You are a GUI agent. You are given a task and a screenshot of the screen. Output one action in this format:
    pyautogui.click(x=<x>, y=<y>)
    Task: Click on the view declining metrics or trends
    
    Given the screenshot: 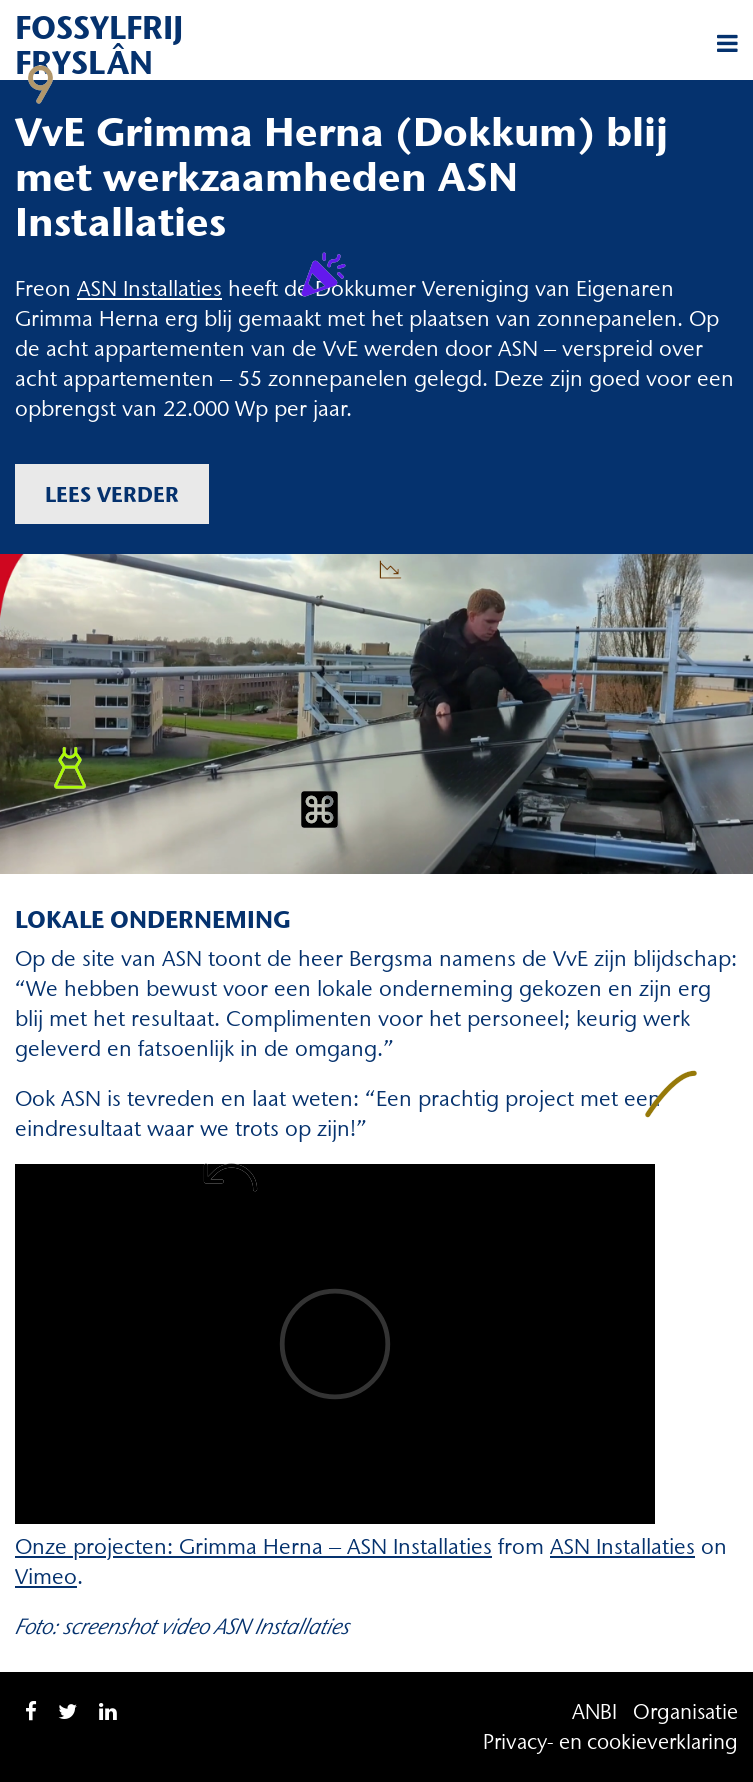 What is the action you would take?
    pyautogui.click(x=390, y=569)
    